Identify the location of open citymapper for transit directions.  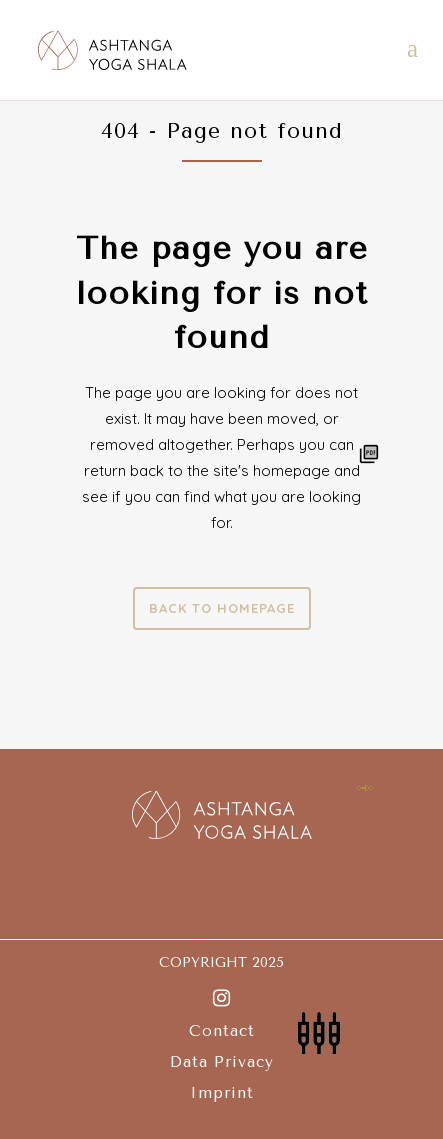
(365, 788).